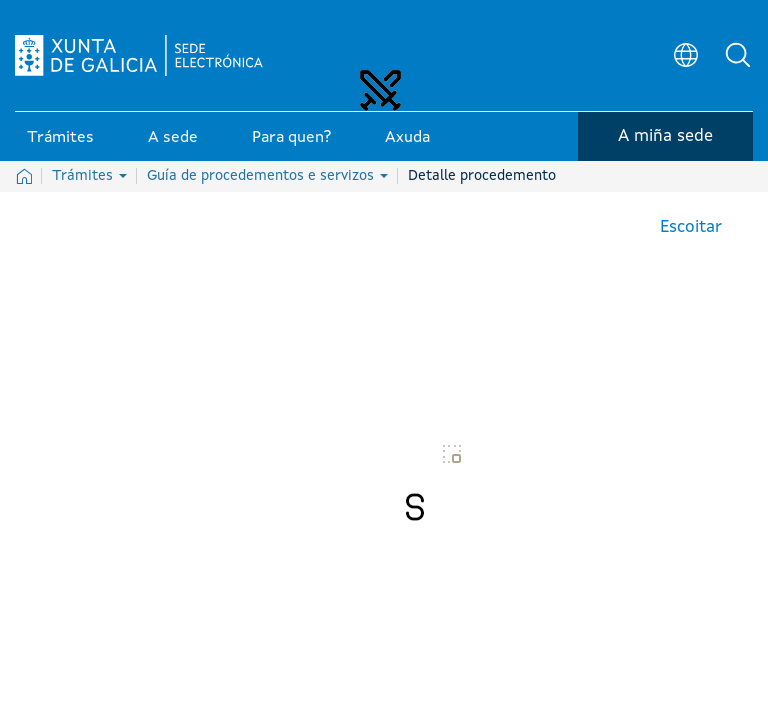  Describe the element at coordinates (415, 507) in the screenshot. I see `indicates an item starting with the letter S` at that location.